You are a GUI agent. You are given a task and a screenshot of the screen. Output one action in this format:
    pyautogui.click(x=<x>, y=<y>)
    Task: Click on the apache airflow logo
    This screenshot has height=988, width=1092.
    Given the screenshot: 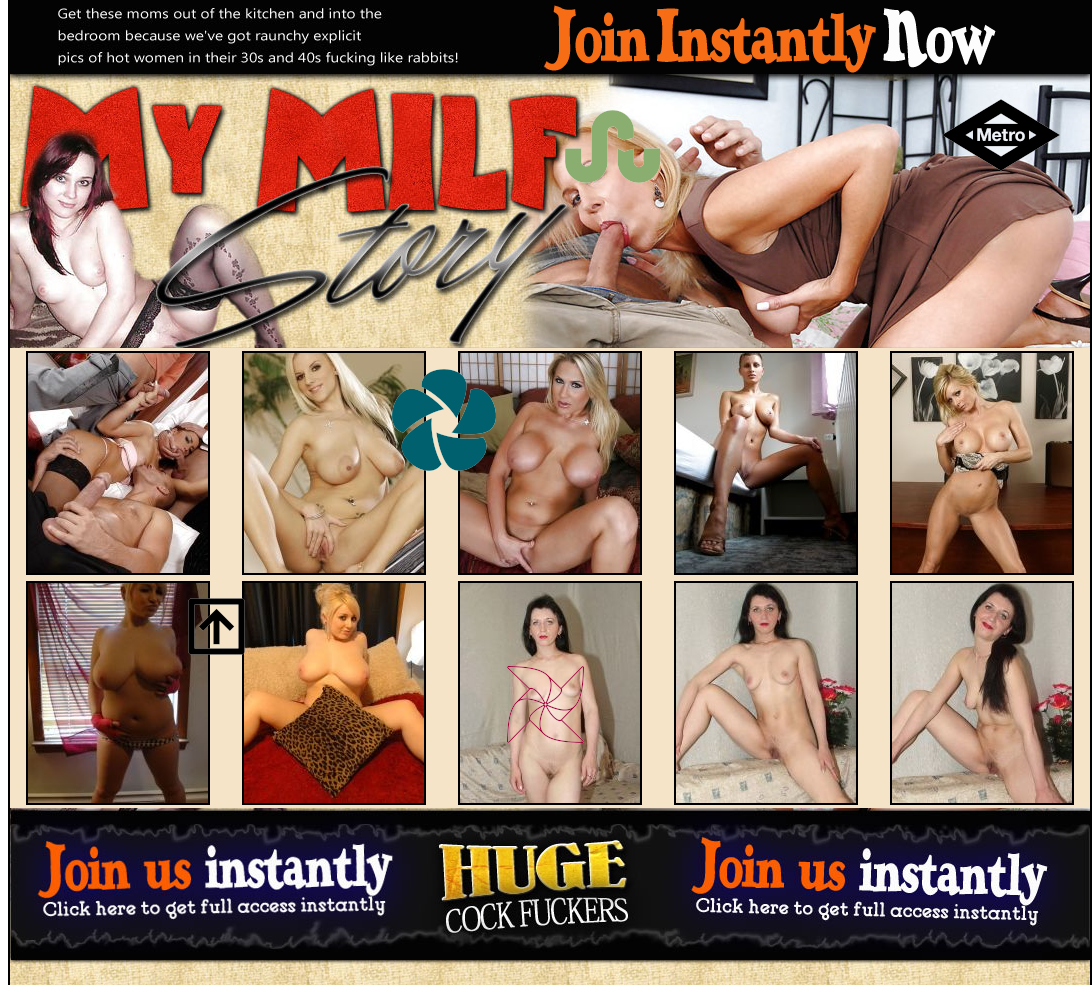 What is the action you would take?
    pyautogui.click(x=545, y=704)
    